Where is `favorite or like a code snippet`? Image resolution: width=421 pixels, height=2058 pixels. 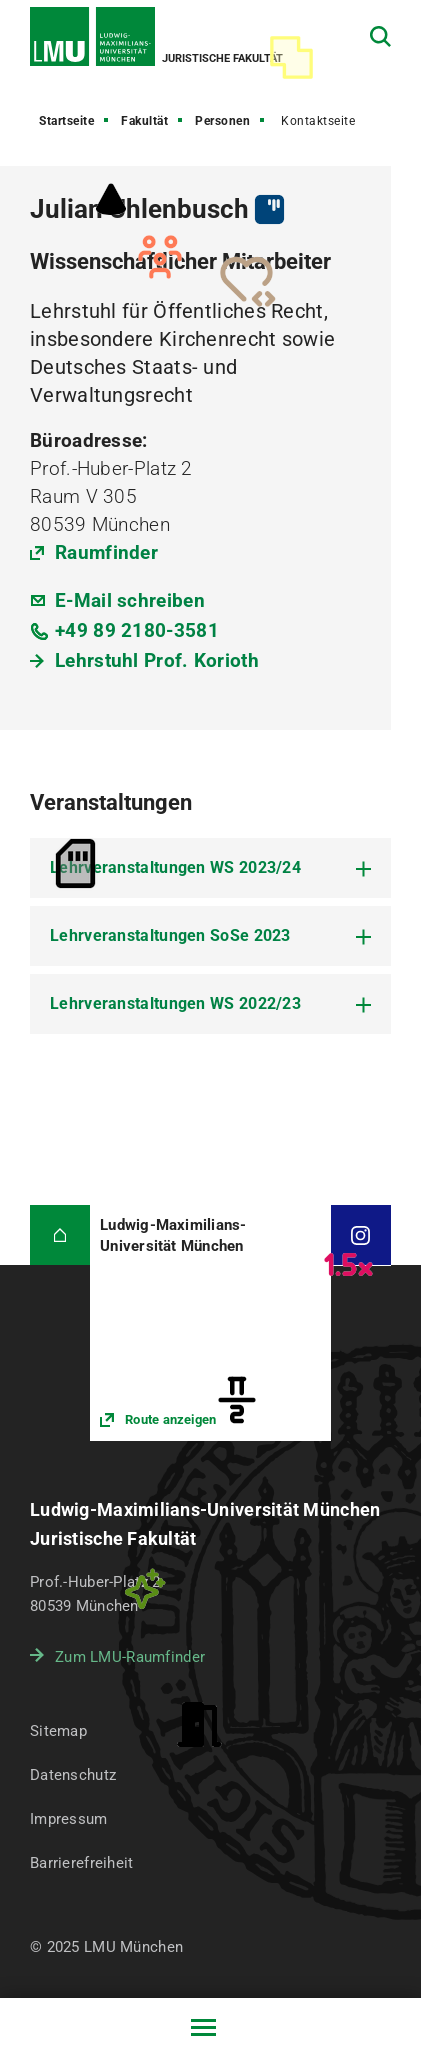
favorite or like a code snippet is located at coordinates (246, 280).